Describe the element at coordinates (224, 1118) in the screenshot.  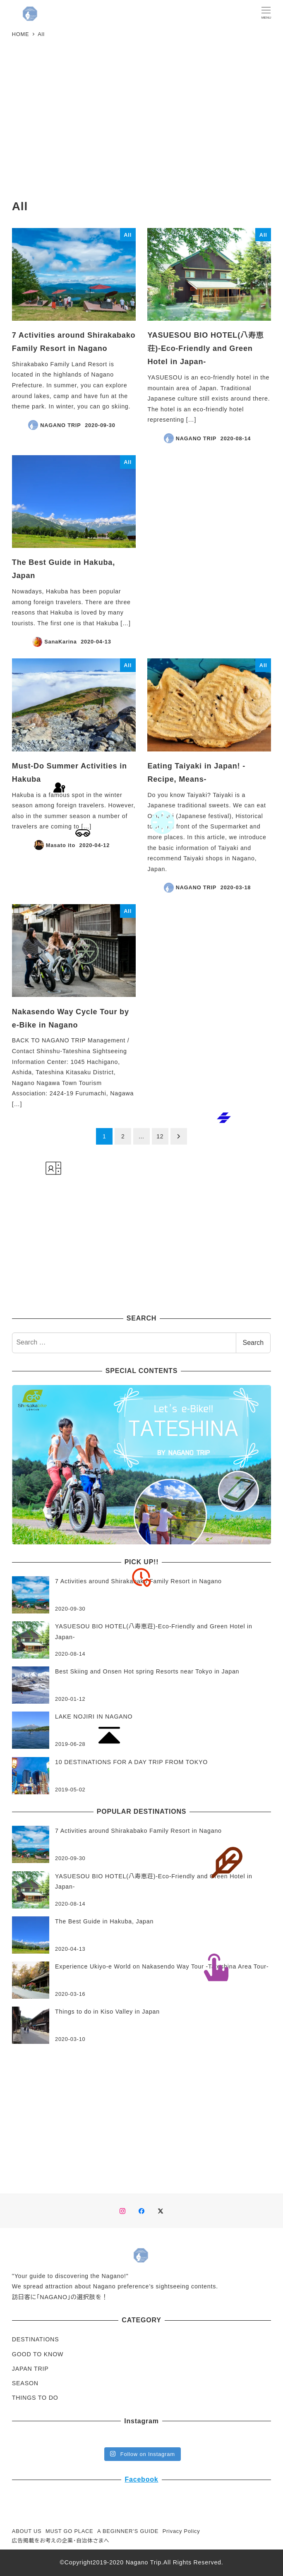
I see `stencil framework logo` at that location.